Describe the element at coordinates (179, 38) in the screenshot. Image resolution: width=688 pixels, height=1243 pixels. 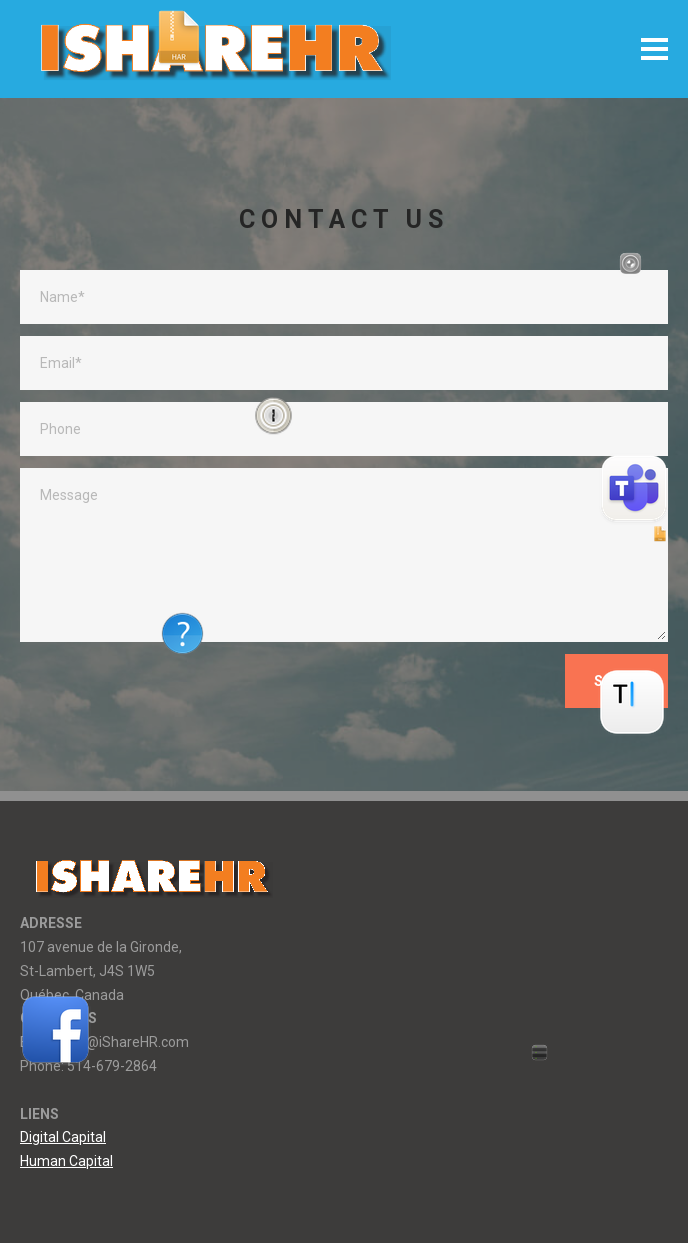
I see `xar archive file type indicator` at that location.